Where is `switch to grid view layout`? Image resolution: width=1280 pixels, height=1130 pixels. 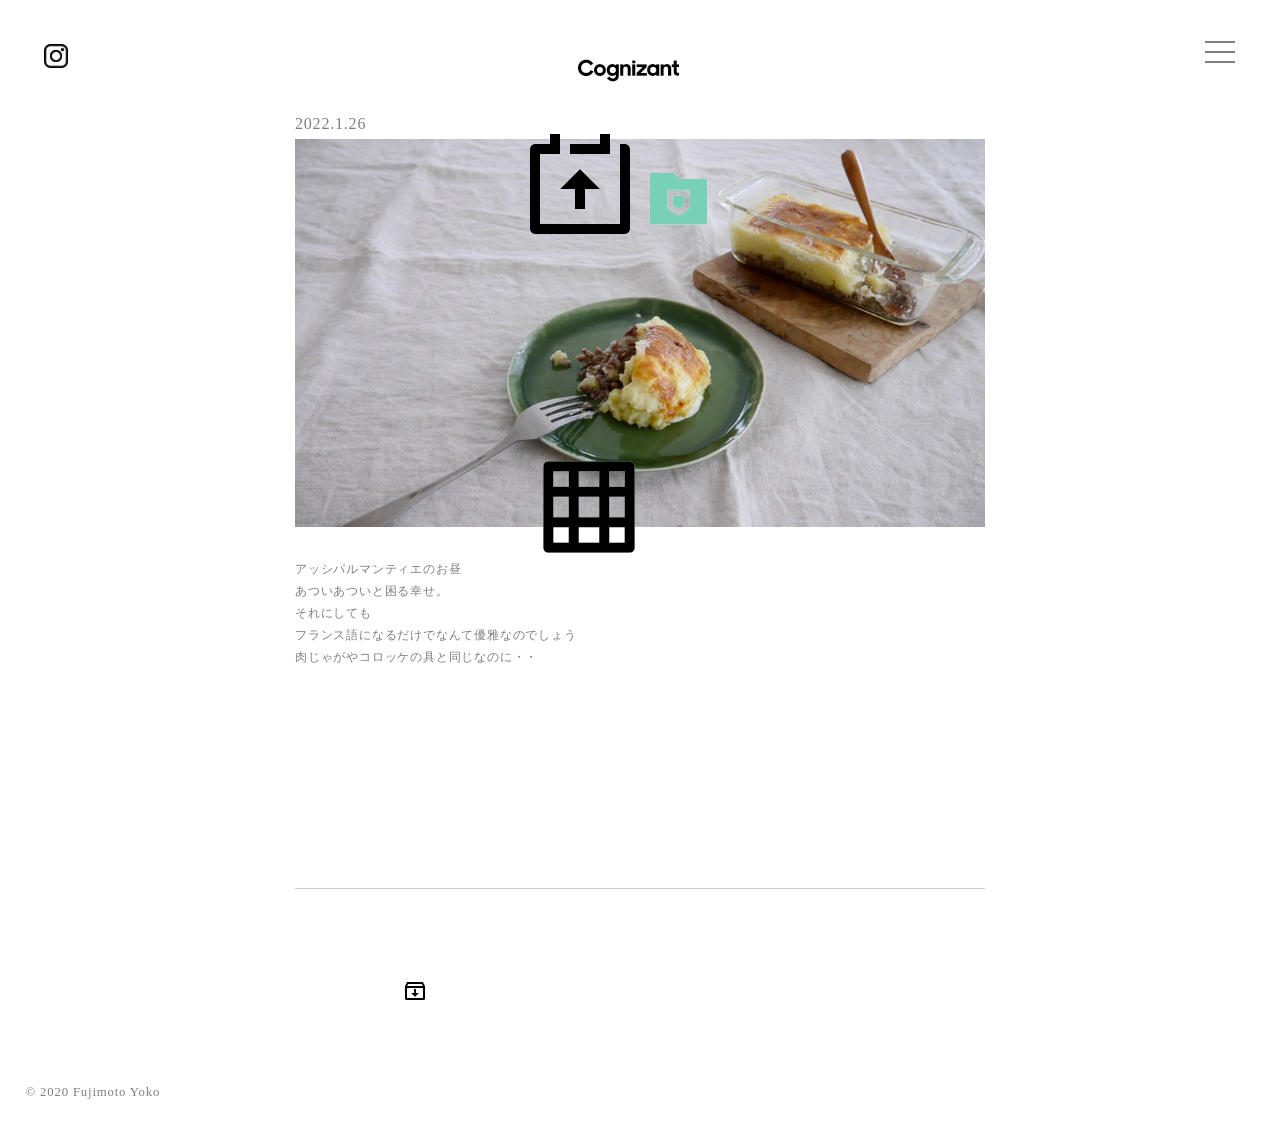
switch to grid view layout is located at coordinates (589, 507).